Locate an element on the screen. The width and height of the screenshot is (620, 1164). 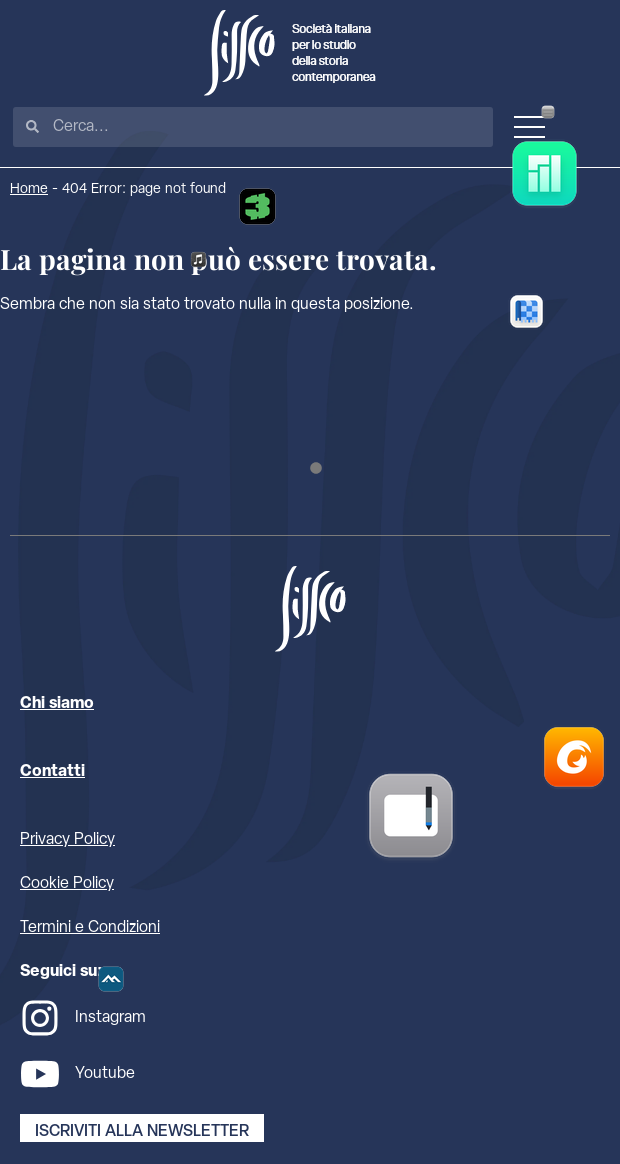
open the notes app is located at coordinates (548, 112).